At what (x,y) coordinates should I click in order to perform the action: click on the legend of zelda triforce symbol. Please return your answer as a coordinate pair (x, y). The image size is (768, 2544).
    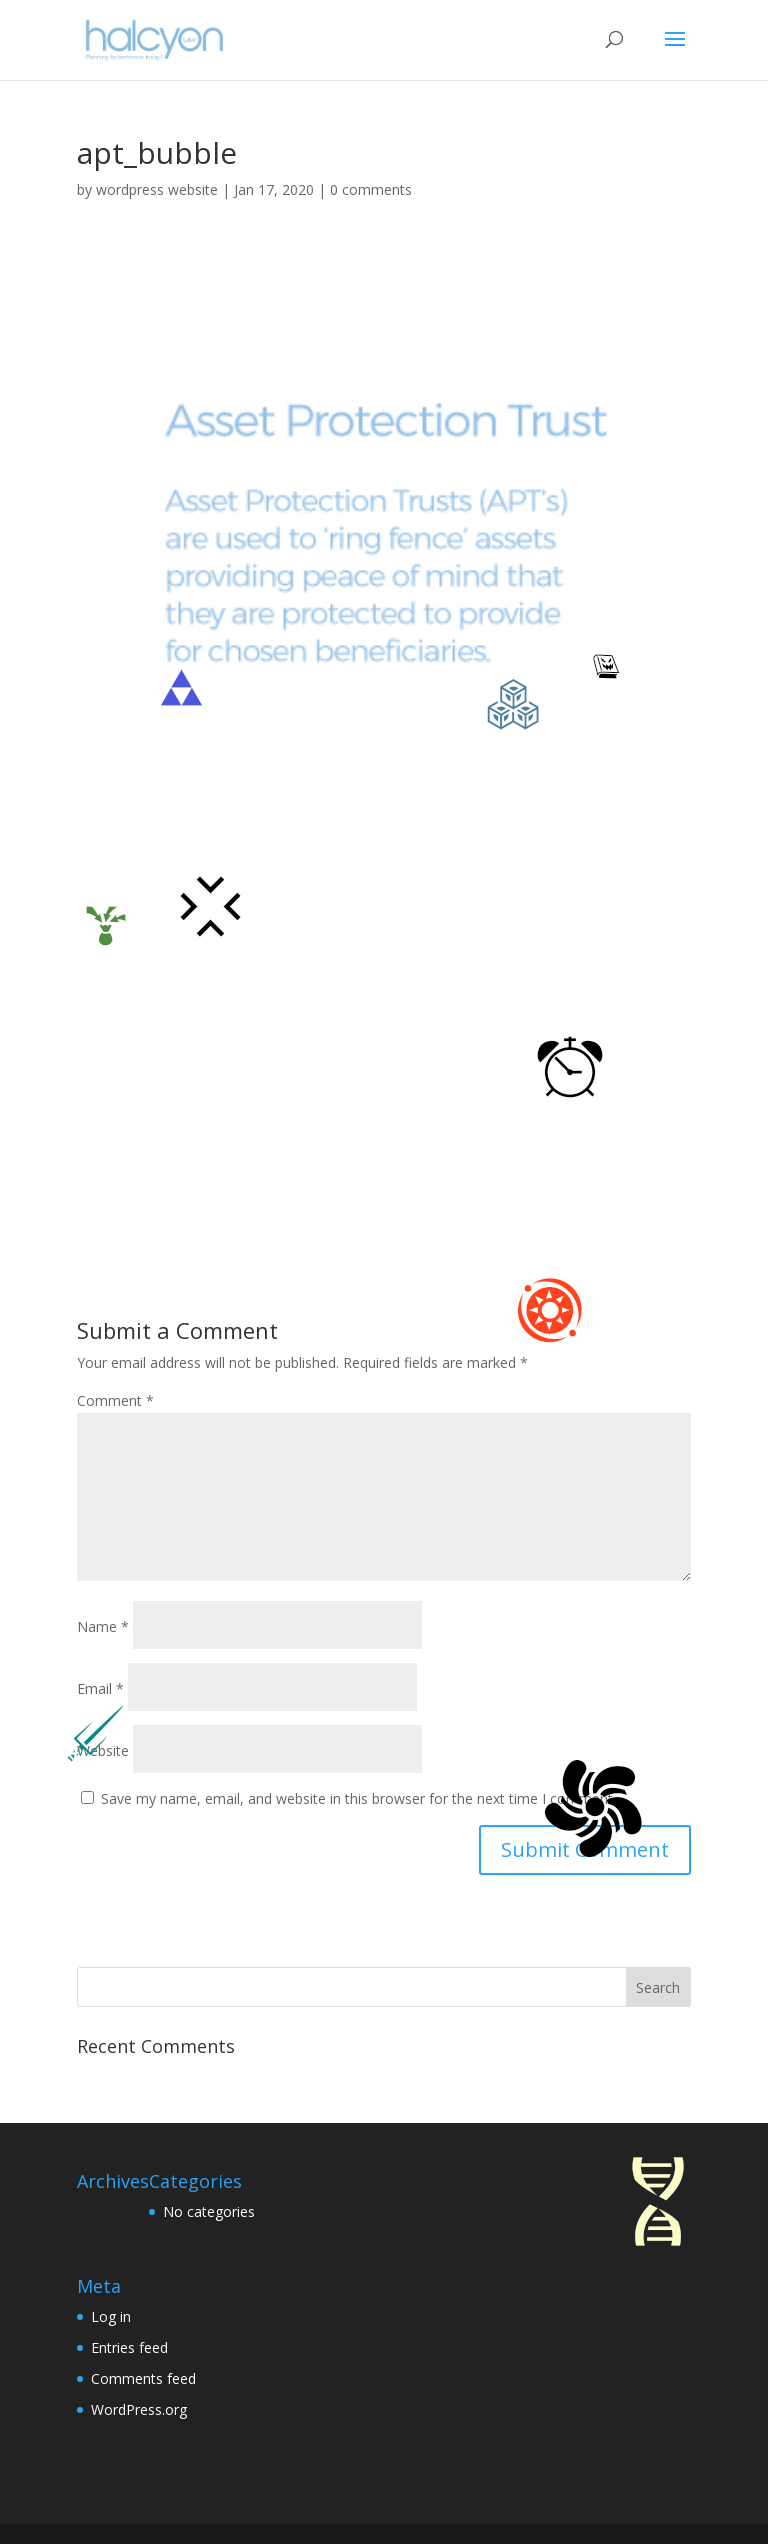
    Looking at the image, I should click on (181, 687).